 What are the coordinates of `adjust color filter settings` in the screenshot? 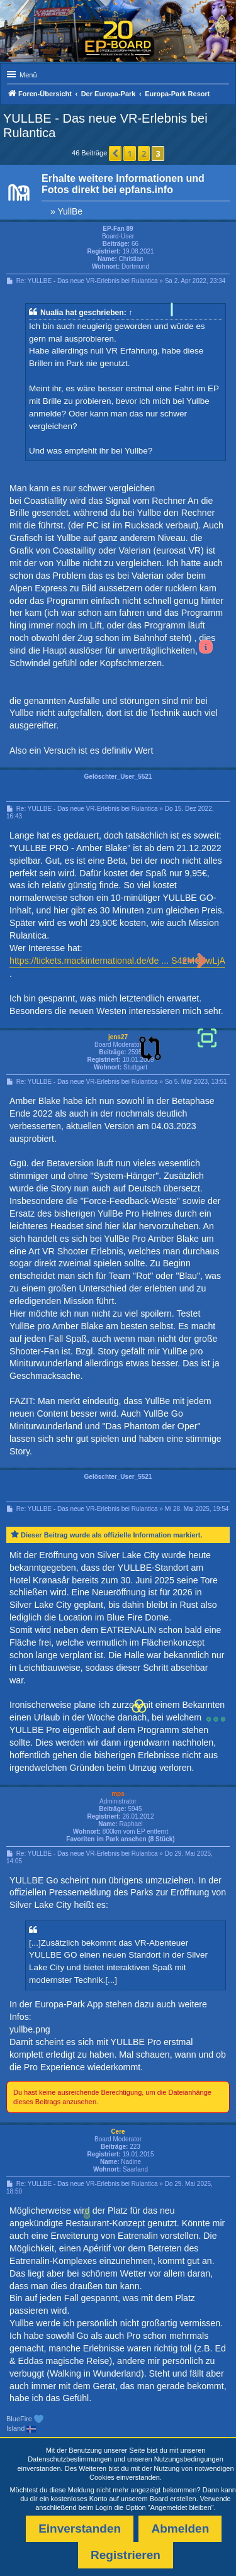 It's located at (139, 1706).